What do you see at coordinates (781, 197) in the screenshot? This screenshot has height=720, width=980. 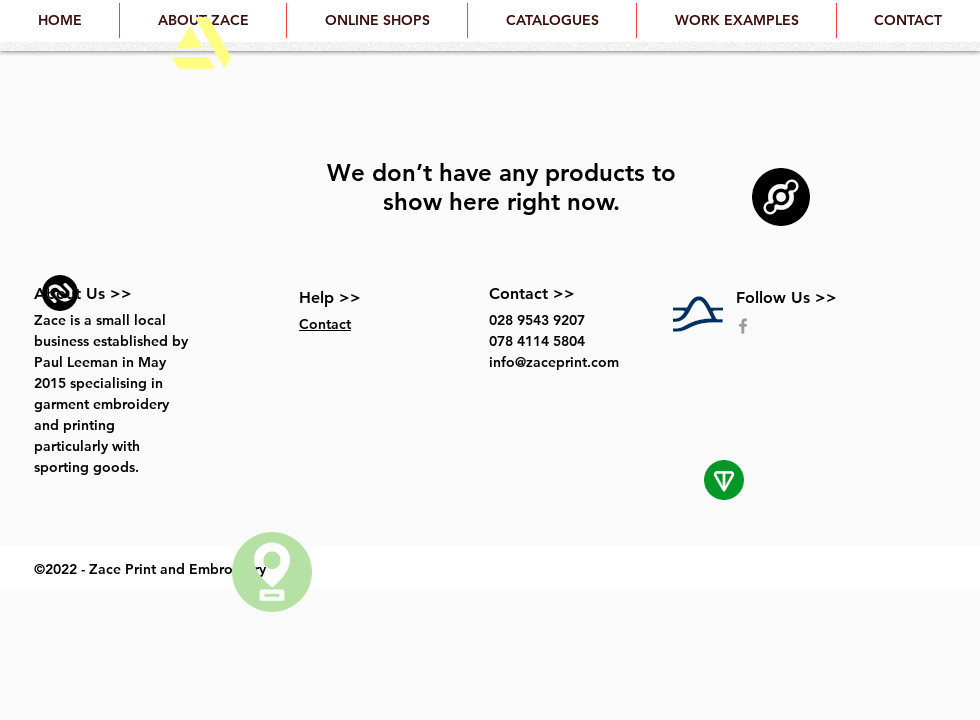 I see `open the Helium network app` at bounding box center [781, 197].